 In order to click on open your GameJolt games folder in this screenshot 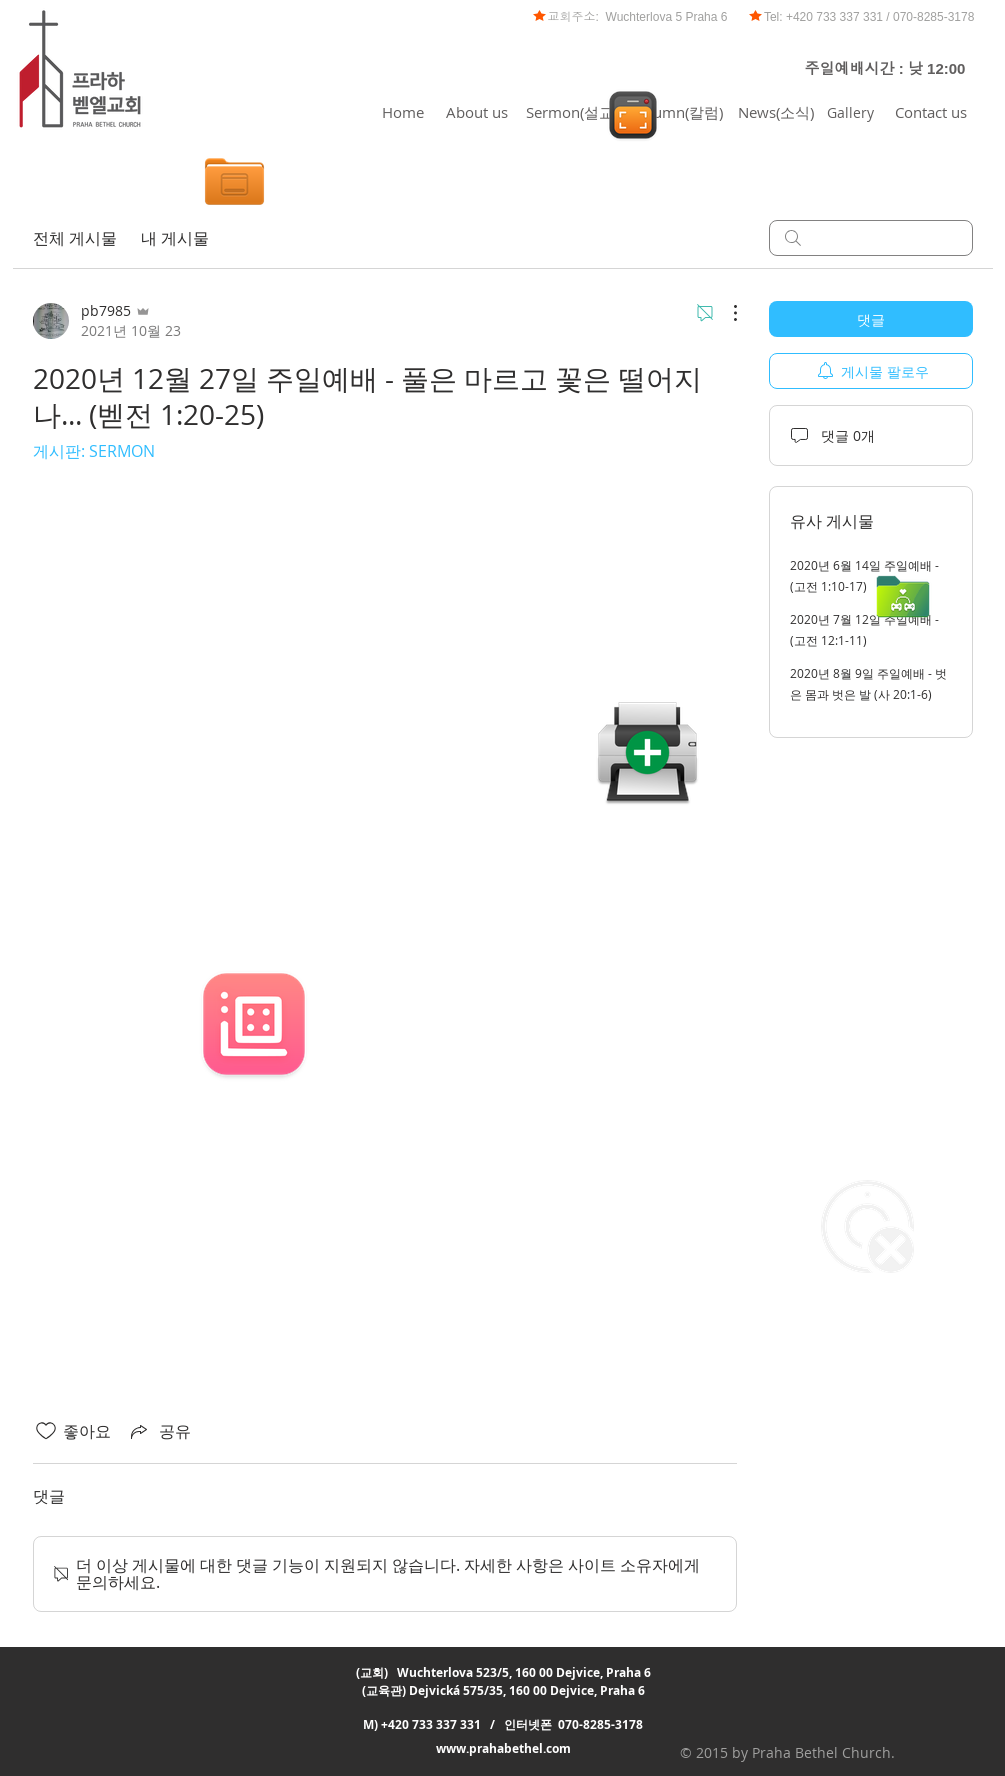, I will do `click(903, 598)`.